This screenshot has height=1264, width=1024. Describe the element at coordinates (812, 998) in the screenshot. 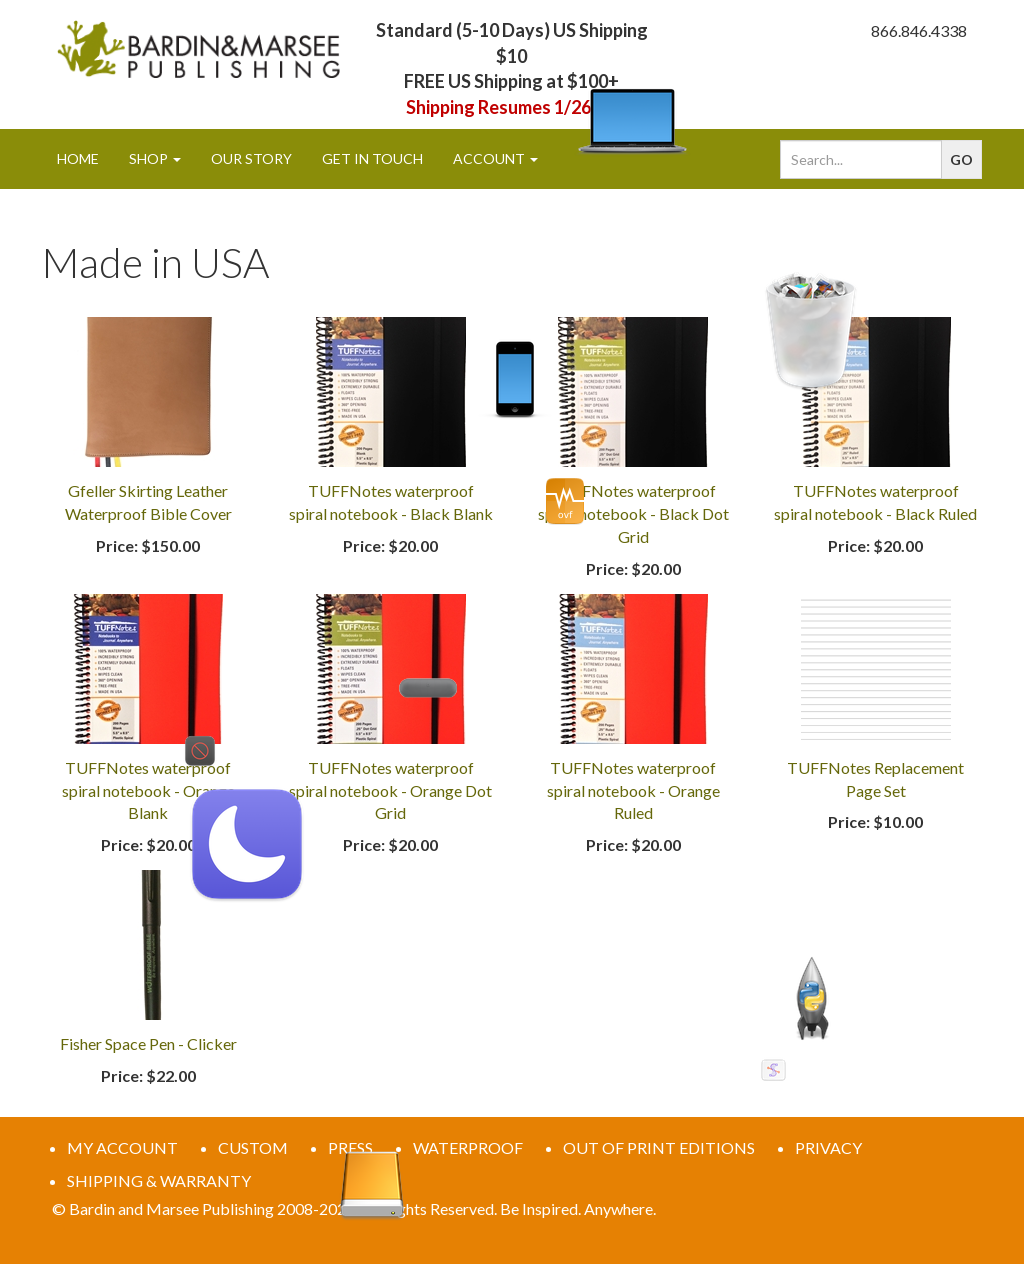

I see `launch python interpreter application` at that location.